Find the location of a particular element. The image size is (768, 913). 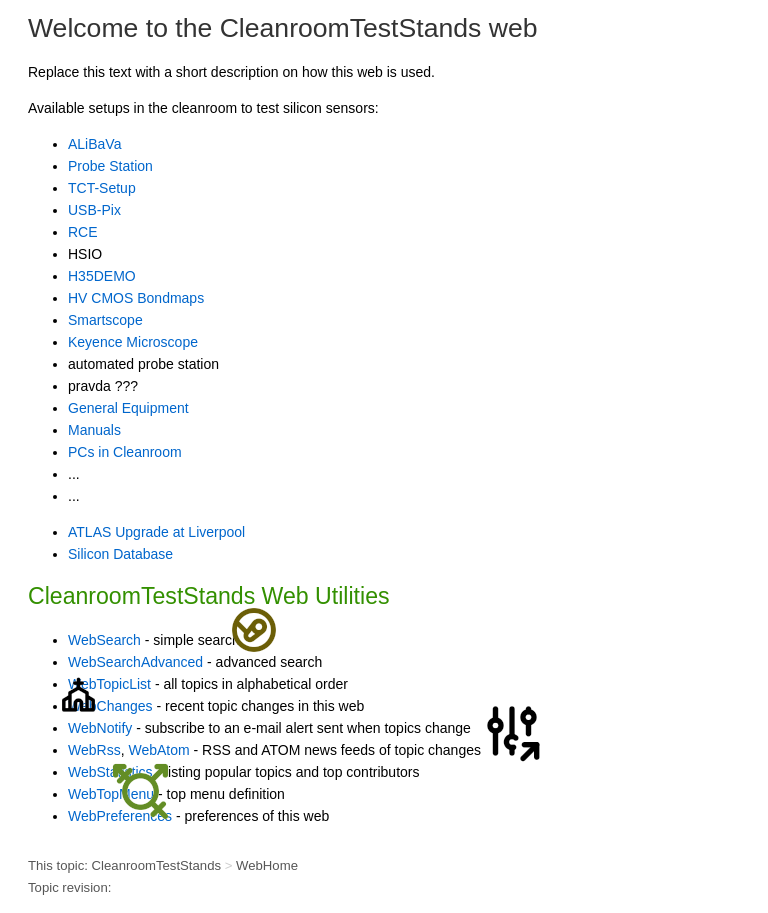

open steam gaming platform is located at coordinates (254, 630).